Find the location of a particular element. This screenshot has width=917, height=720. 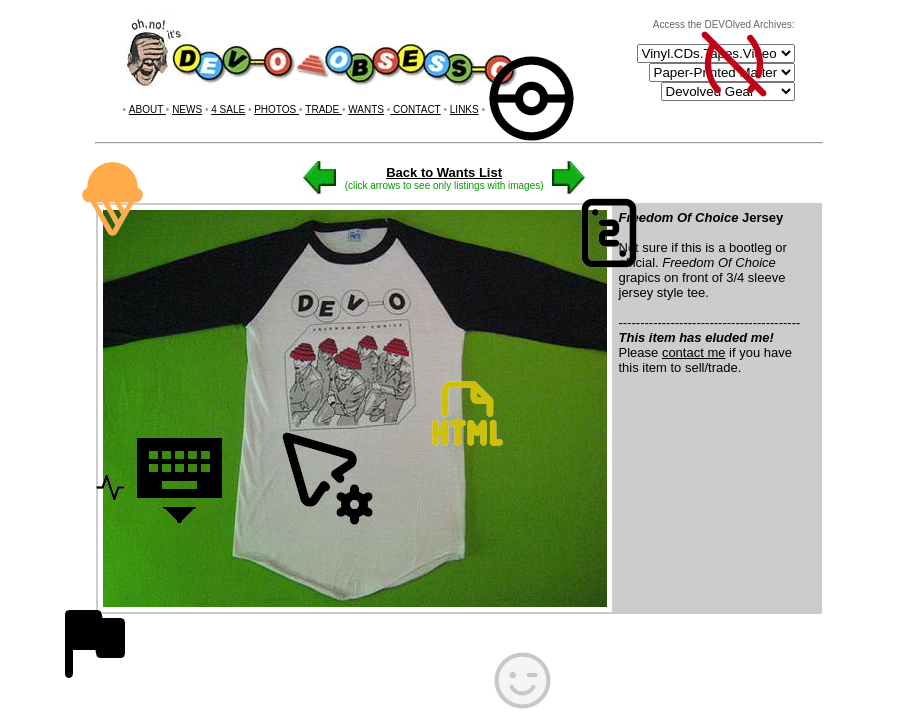

access pokémon collection or inventory is located at coordinates (531, 98).